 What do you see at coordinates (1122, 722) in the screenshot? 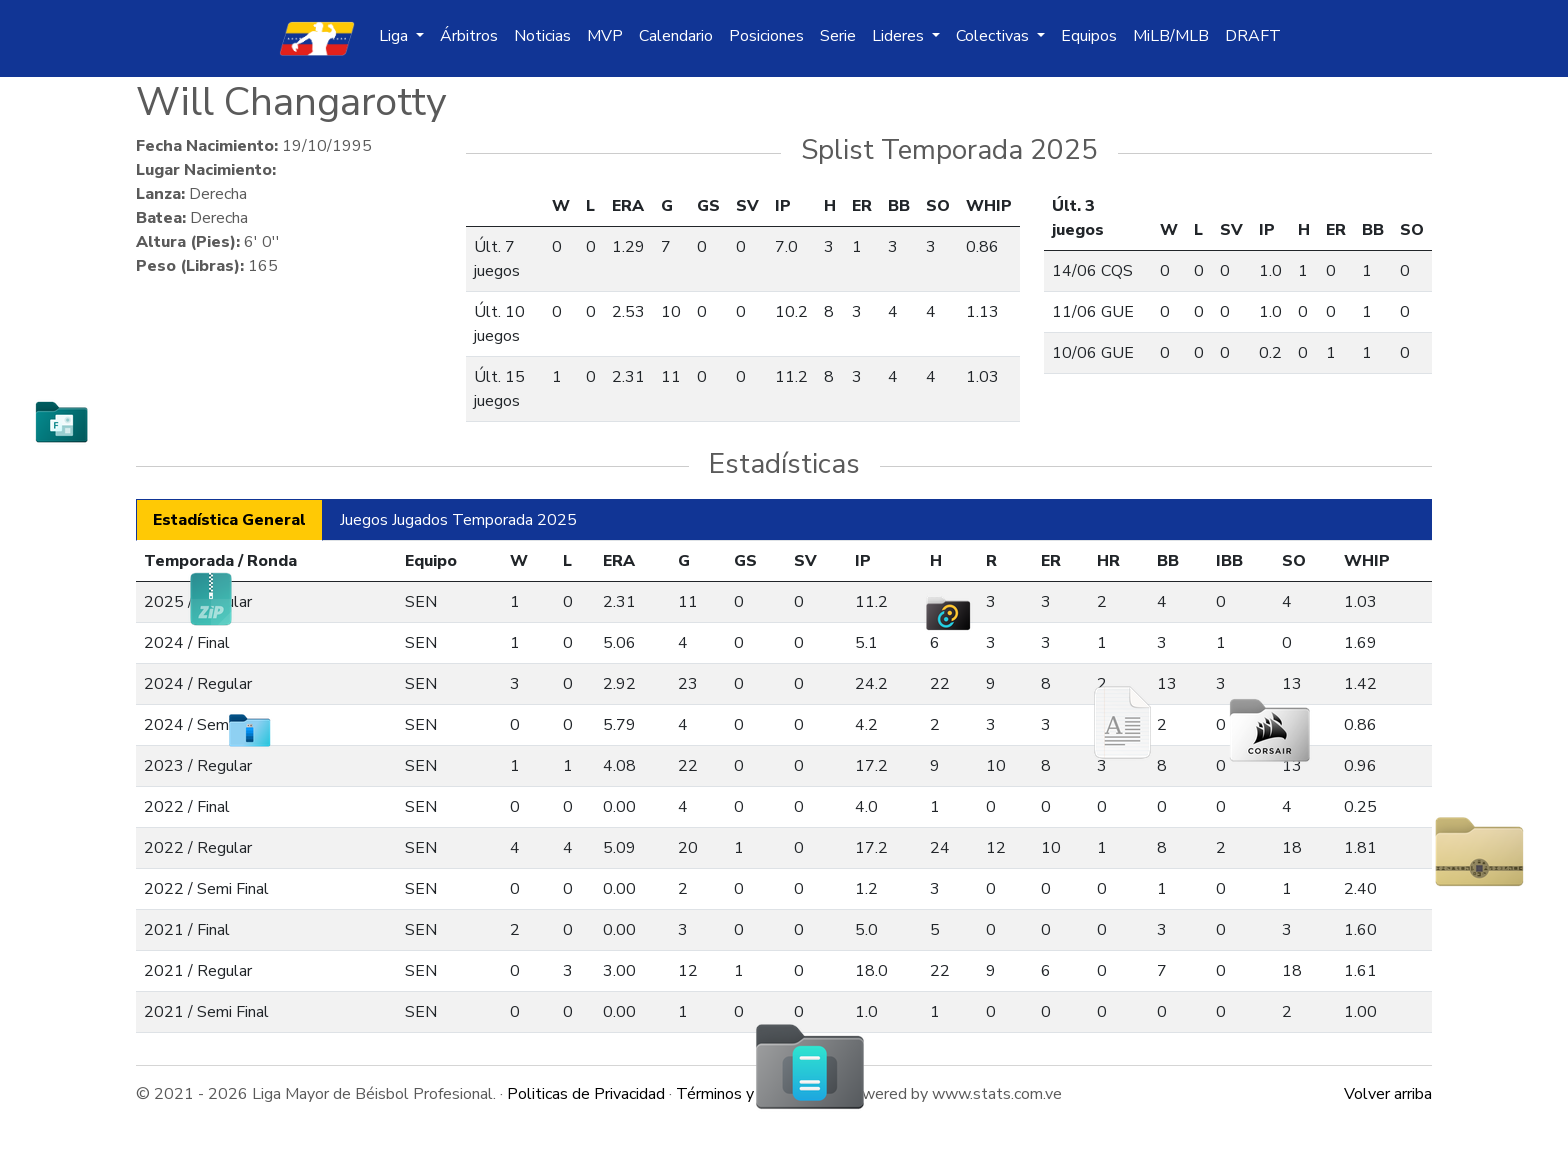
I see `open a rich text format document` at bounding box center [1122, 722].